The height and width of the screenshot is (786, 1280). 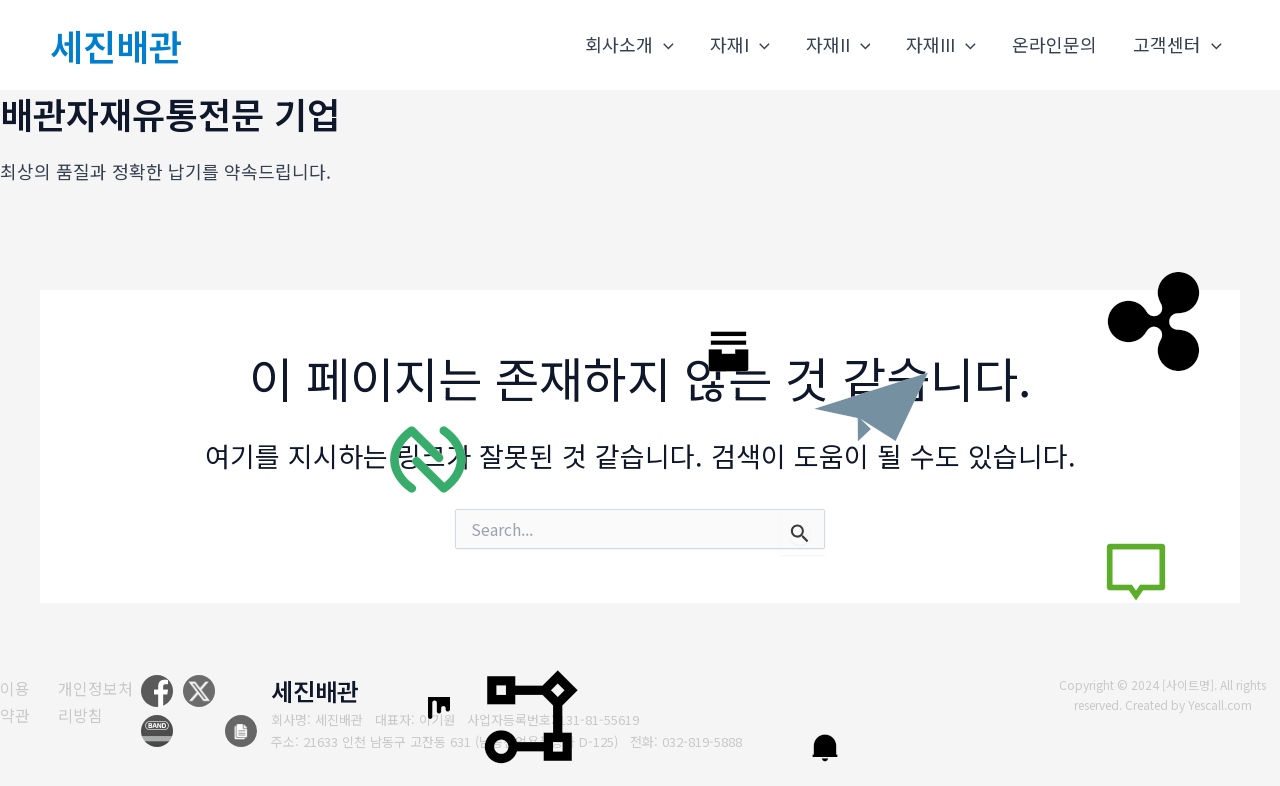 I want to click on open chat or messaging, so click(x=1136, y=570).